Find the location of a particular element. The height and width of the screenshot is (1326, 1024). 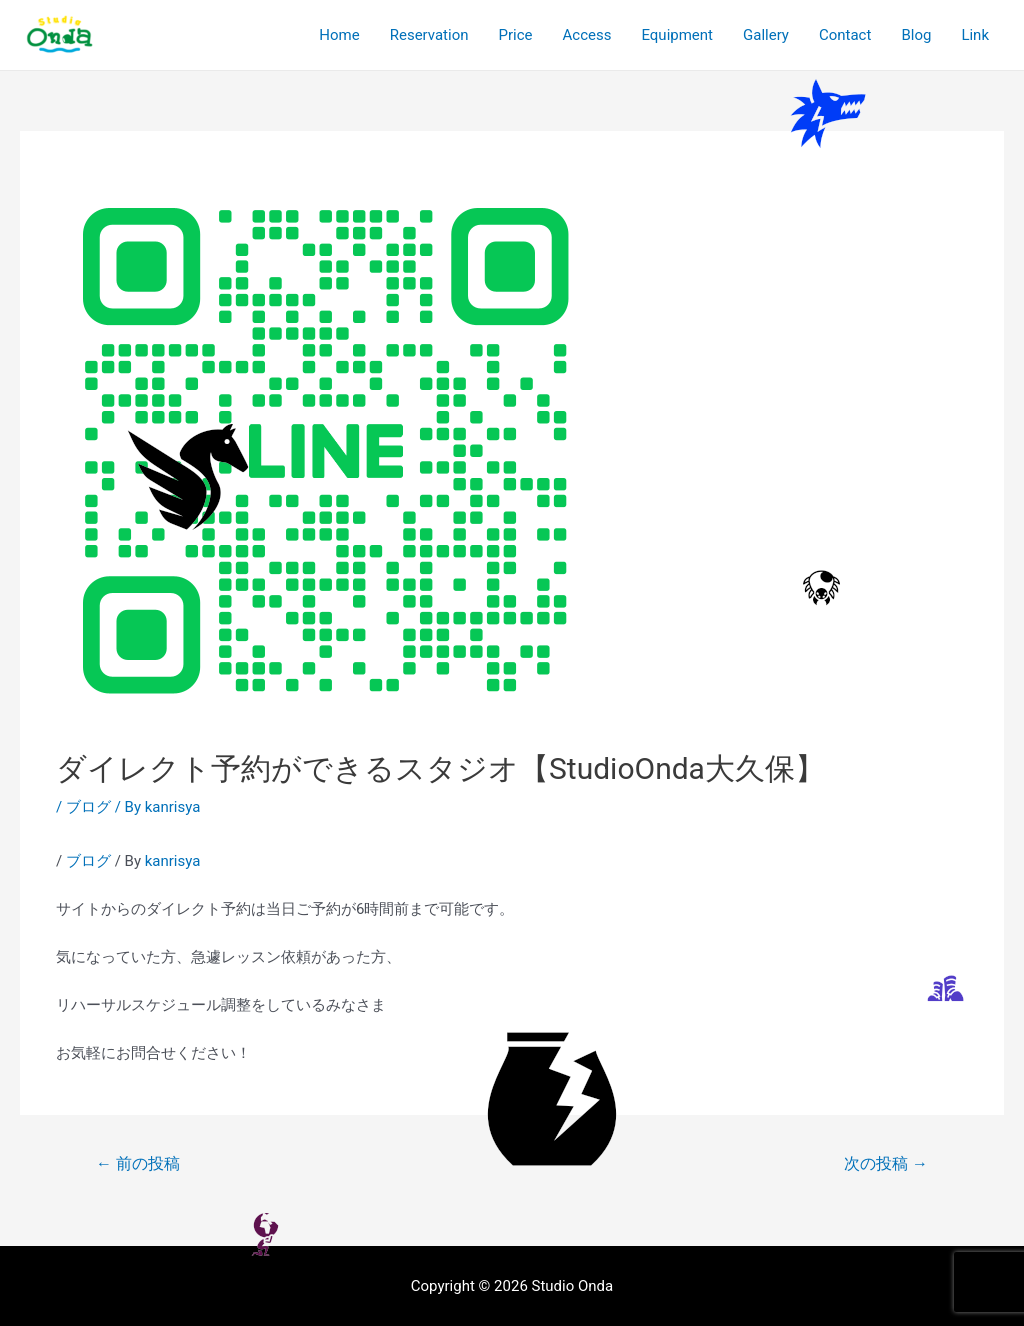

equip footwear to your character is located at coordinates (945, 988).